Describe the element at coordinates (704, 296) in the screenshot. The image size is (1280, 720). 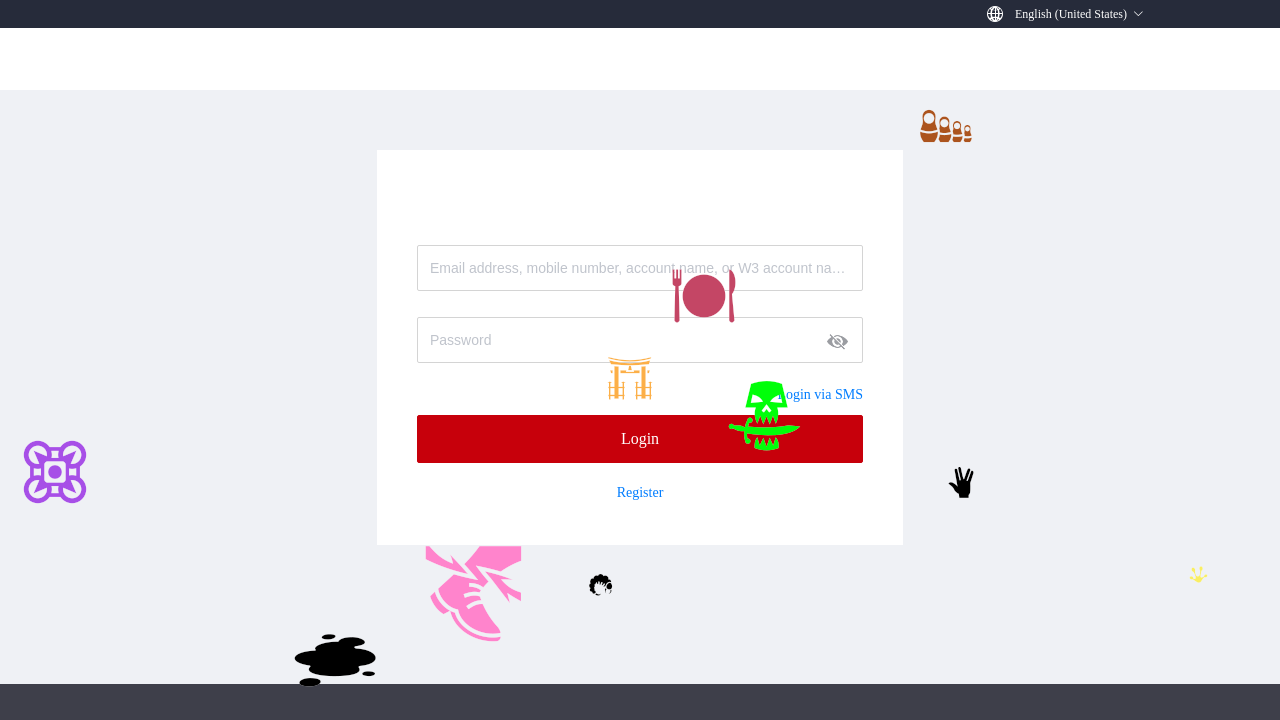
I see `view meal or dining options` at that location.